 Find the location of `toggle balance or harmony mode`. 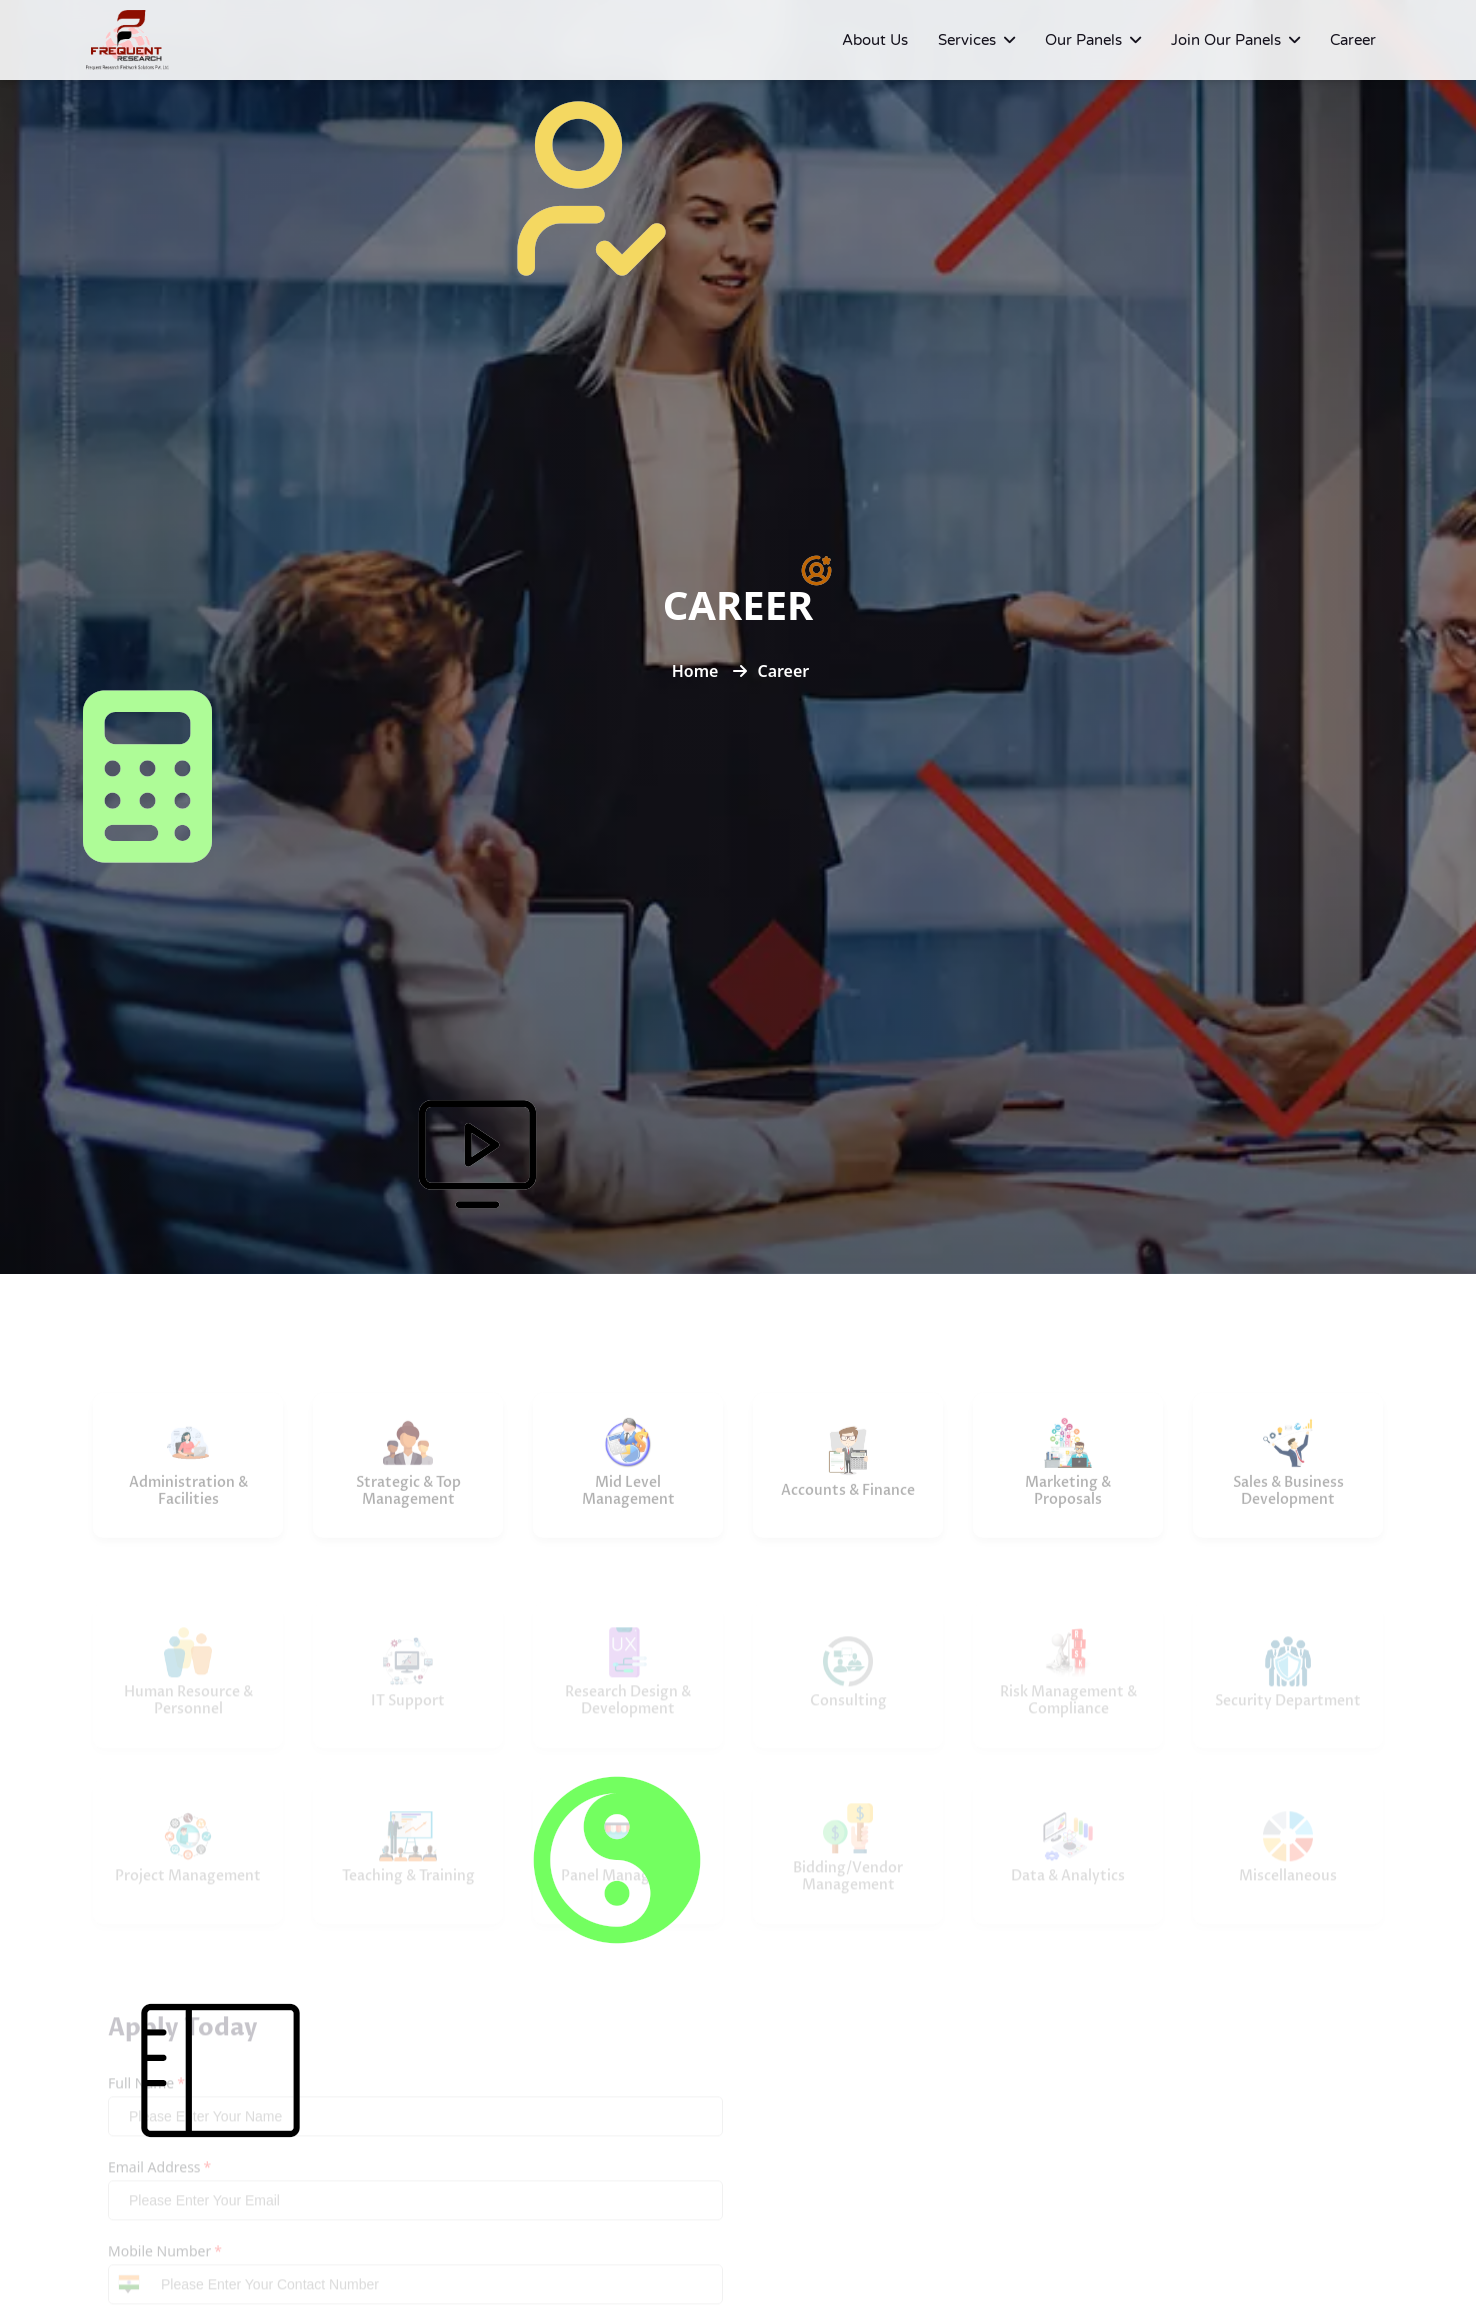

toggle balance or harmony mode is located at coordinates (617, 1860).